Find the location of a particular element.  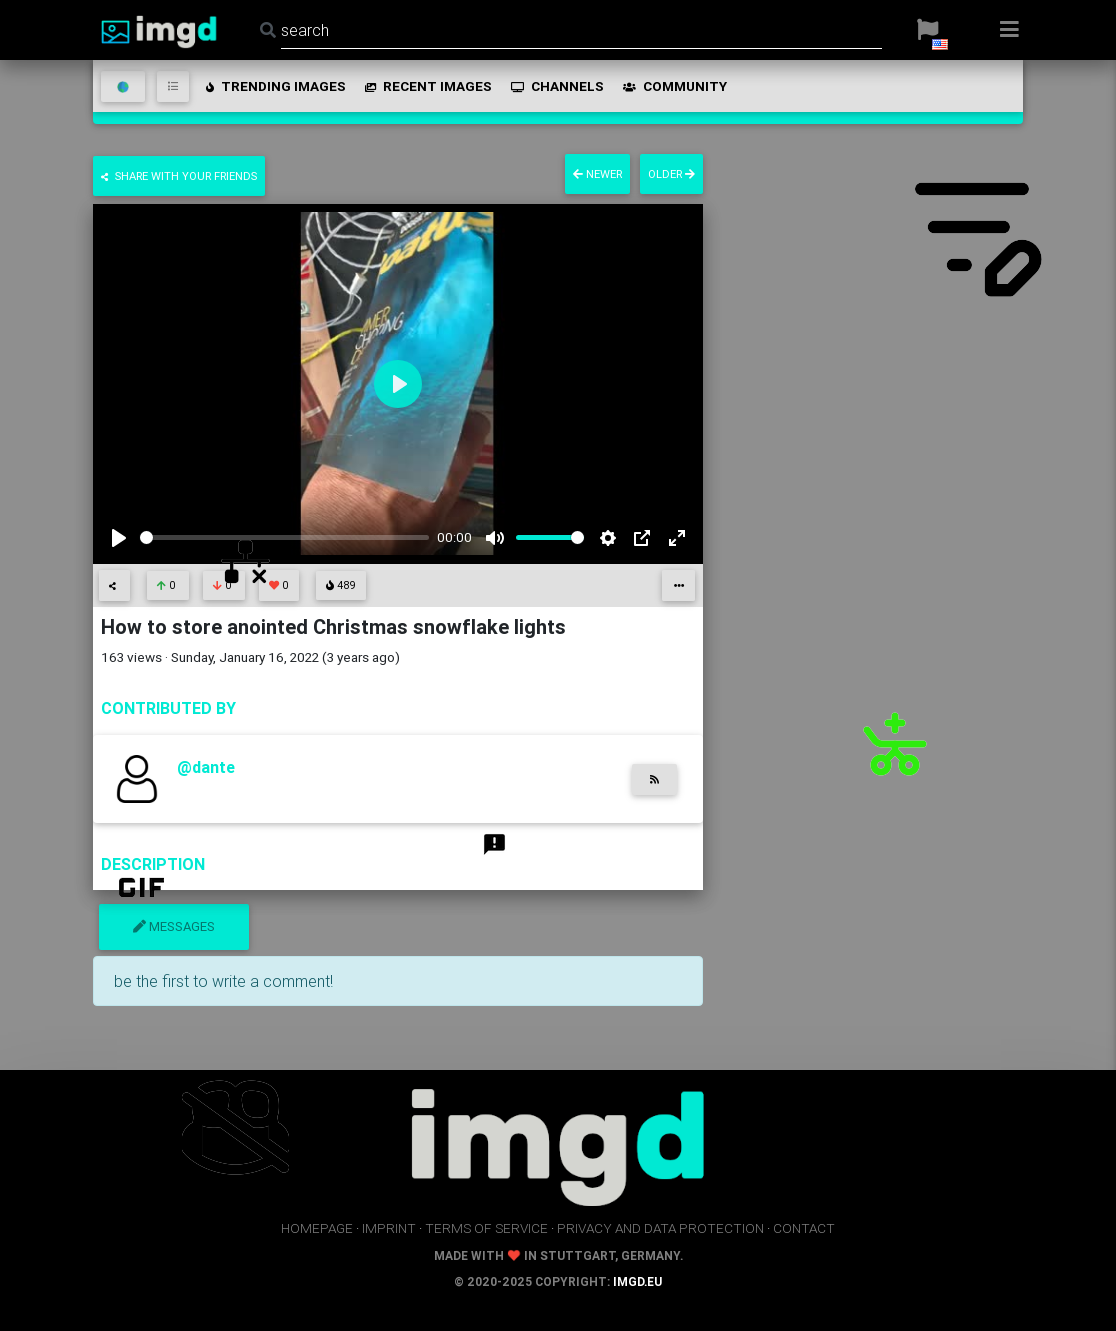

view announcements or alerts is located at coordinates (494, 844).